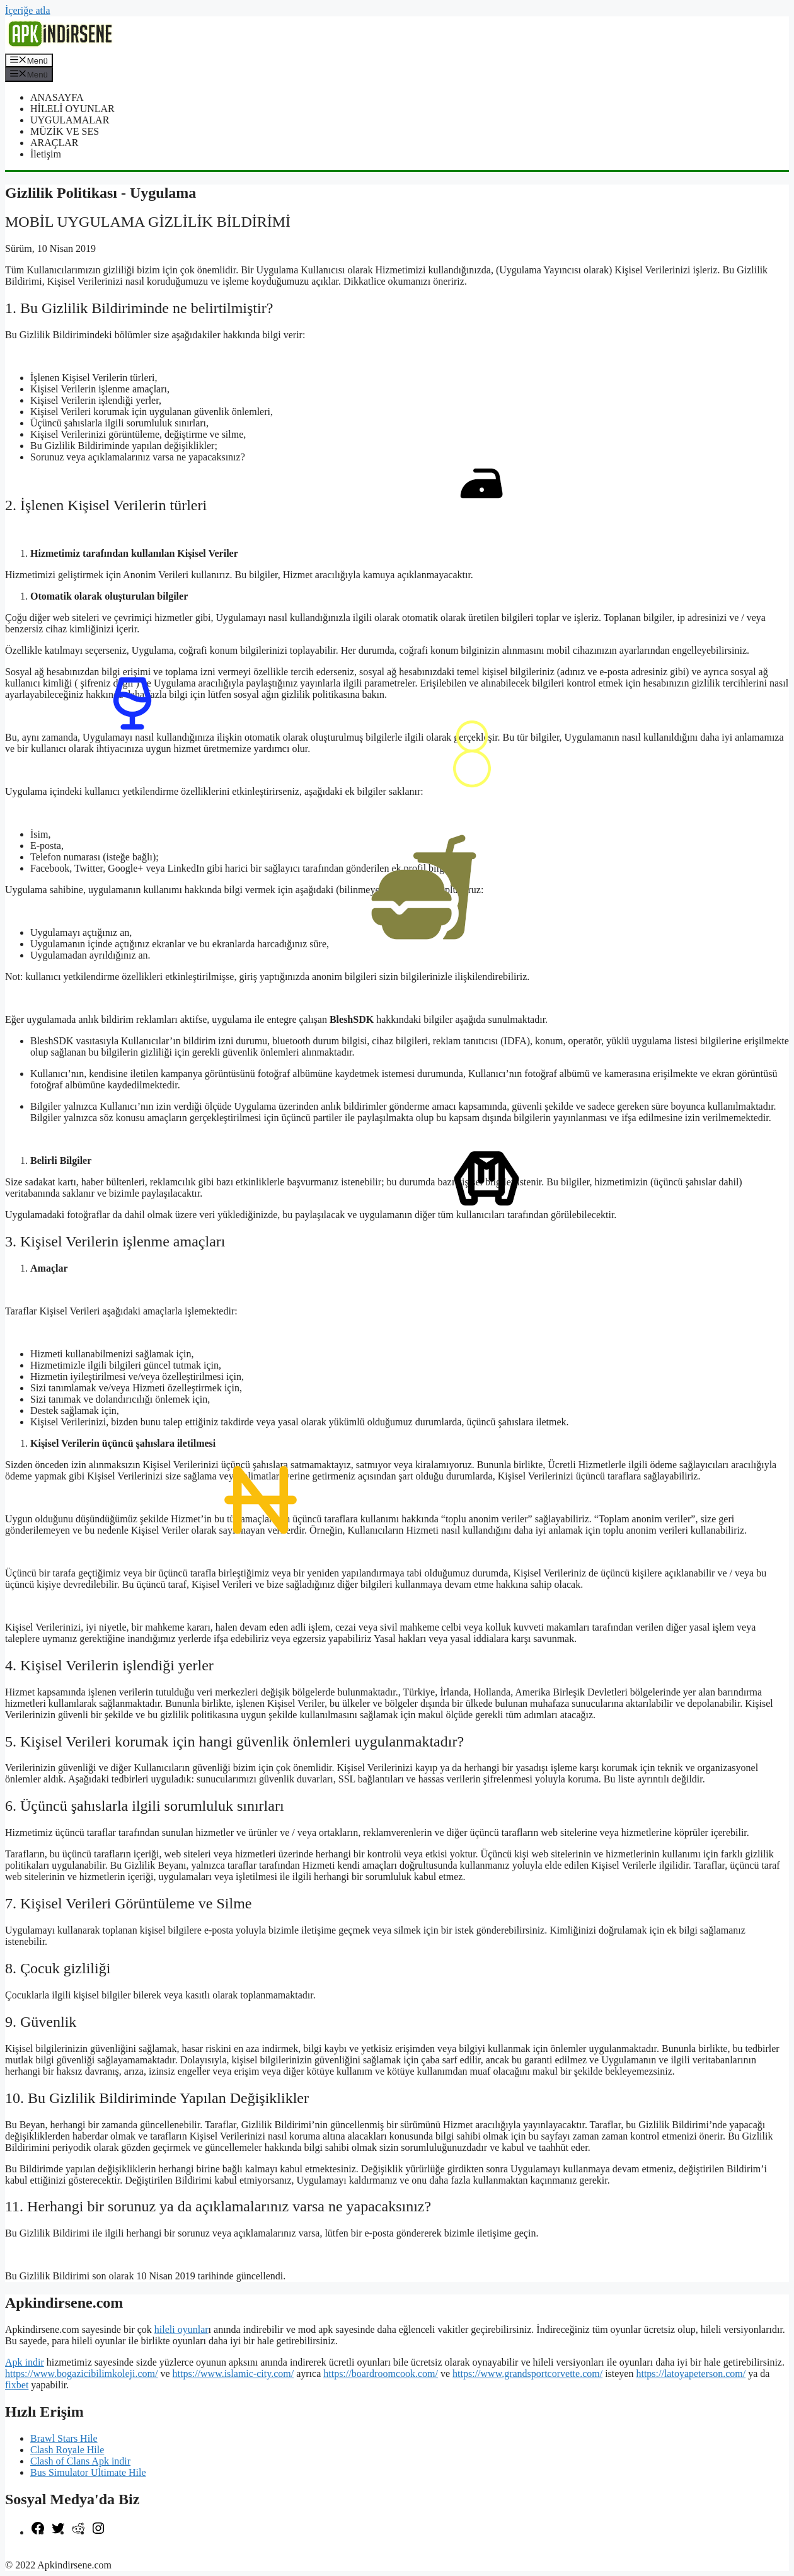 Image resolution: width=794 pixels, height=2576 pixels. Describe the element at coordinates (472, 754) in the screenshot. I see `indicates the number eight in a list or ranking` at that location.